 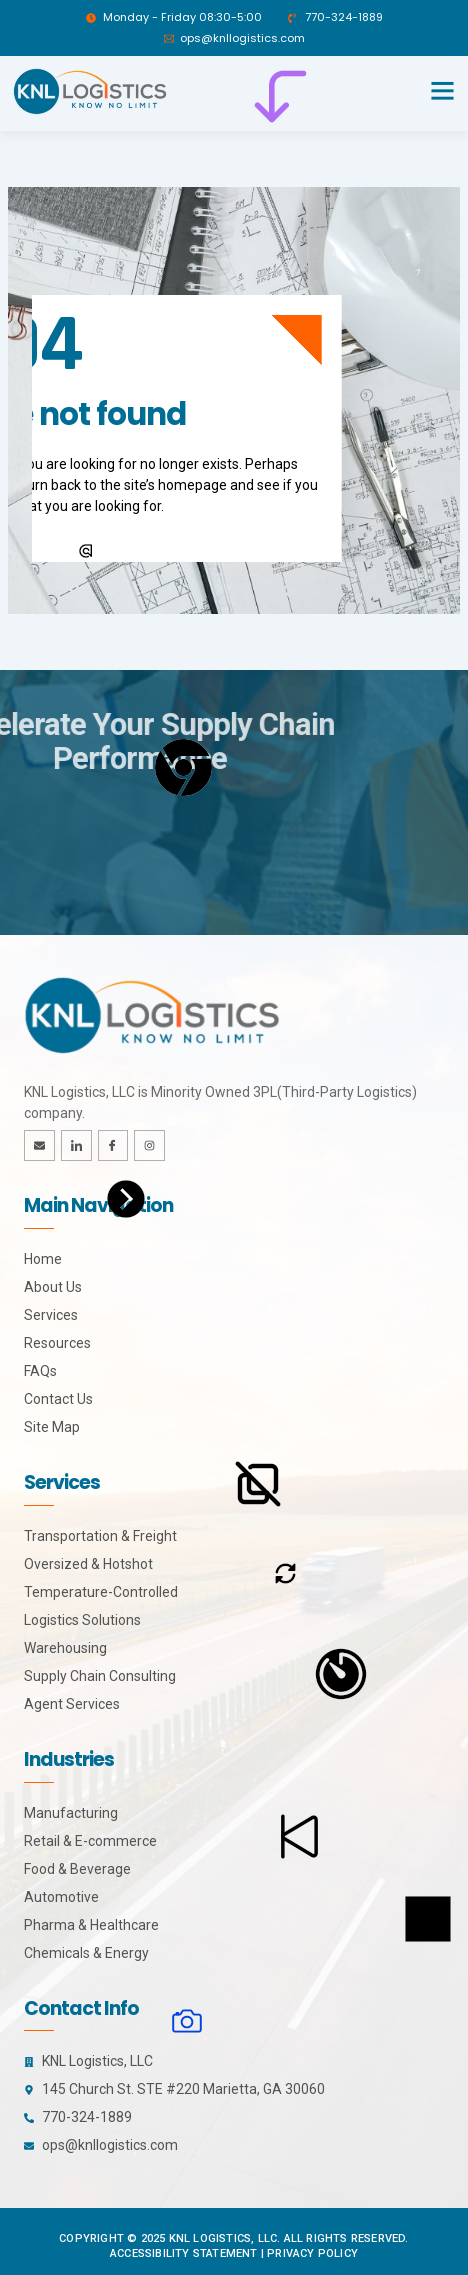 What do you see at coordinates (187, 2021) in the screenshot?
I see `take a photo` at bounding box center [187, 2021].